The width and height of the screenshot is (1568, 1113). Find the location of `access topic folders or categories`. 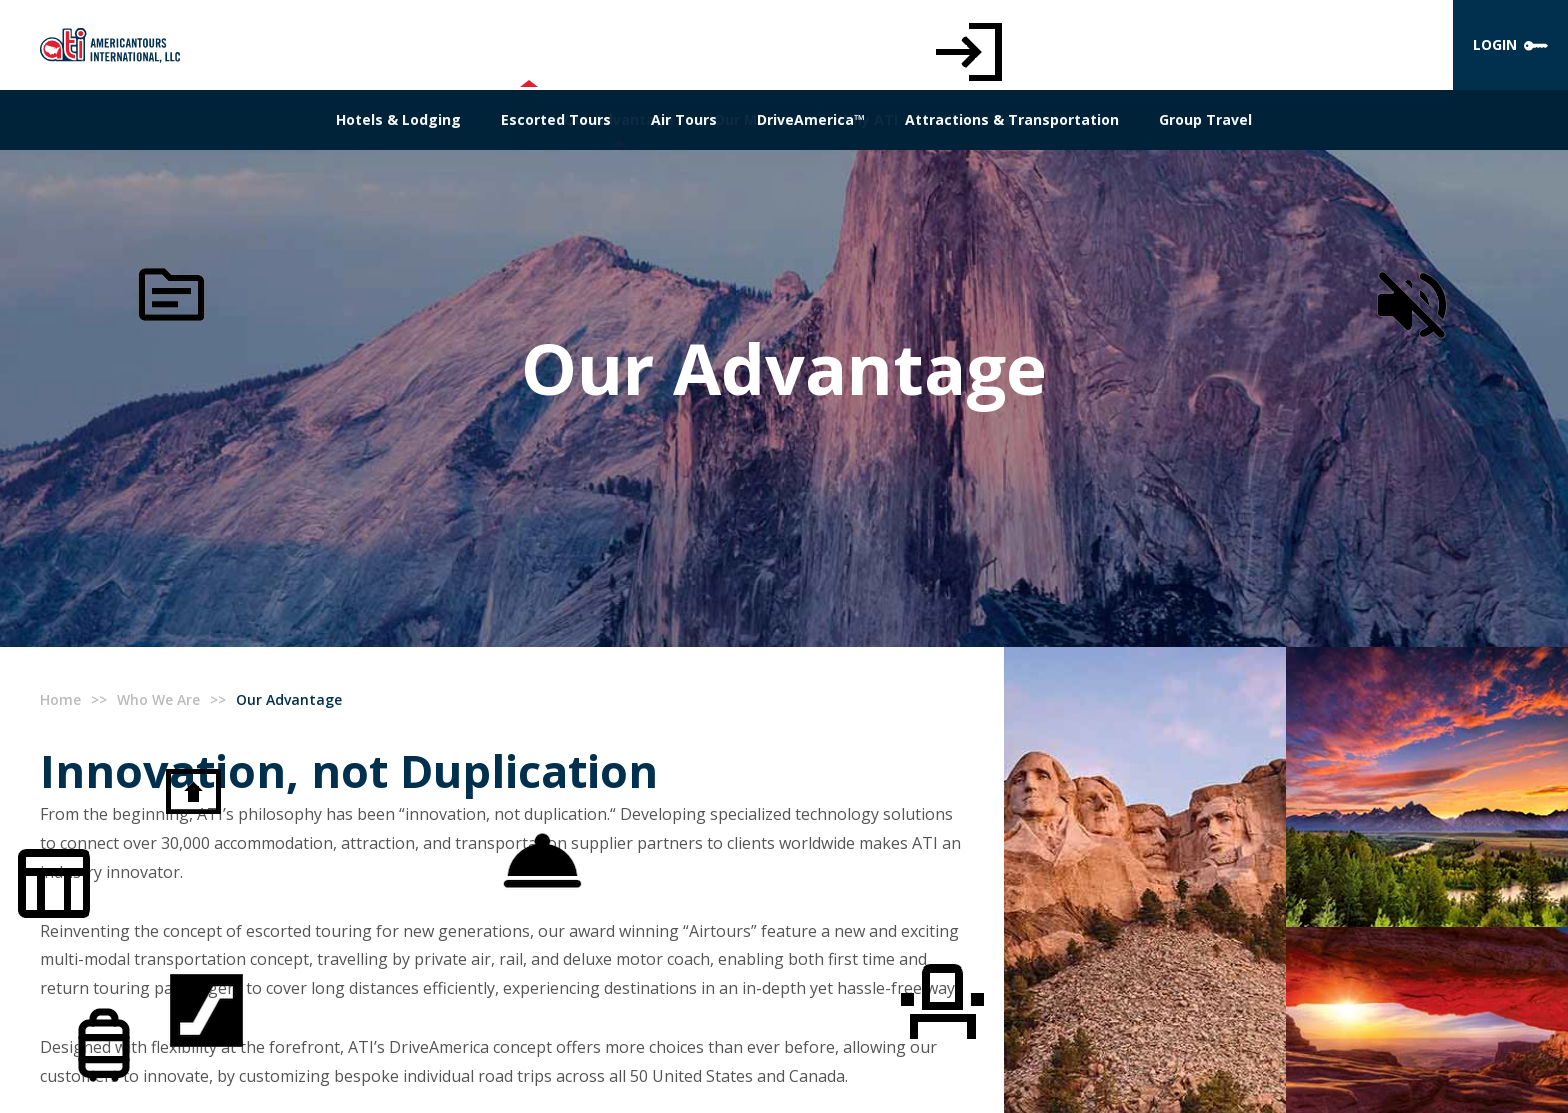

access topic folders or categories is located at coordinates (171, 294).